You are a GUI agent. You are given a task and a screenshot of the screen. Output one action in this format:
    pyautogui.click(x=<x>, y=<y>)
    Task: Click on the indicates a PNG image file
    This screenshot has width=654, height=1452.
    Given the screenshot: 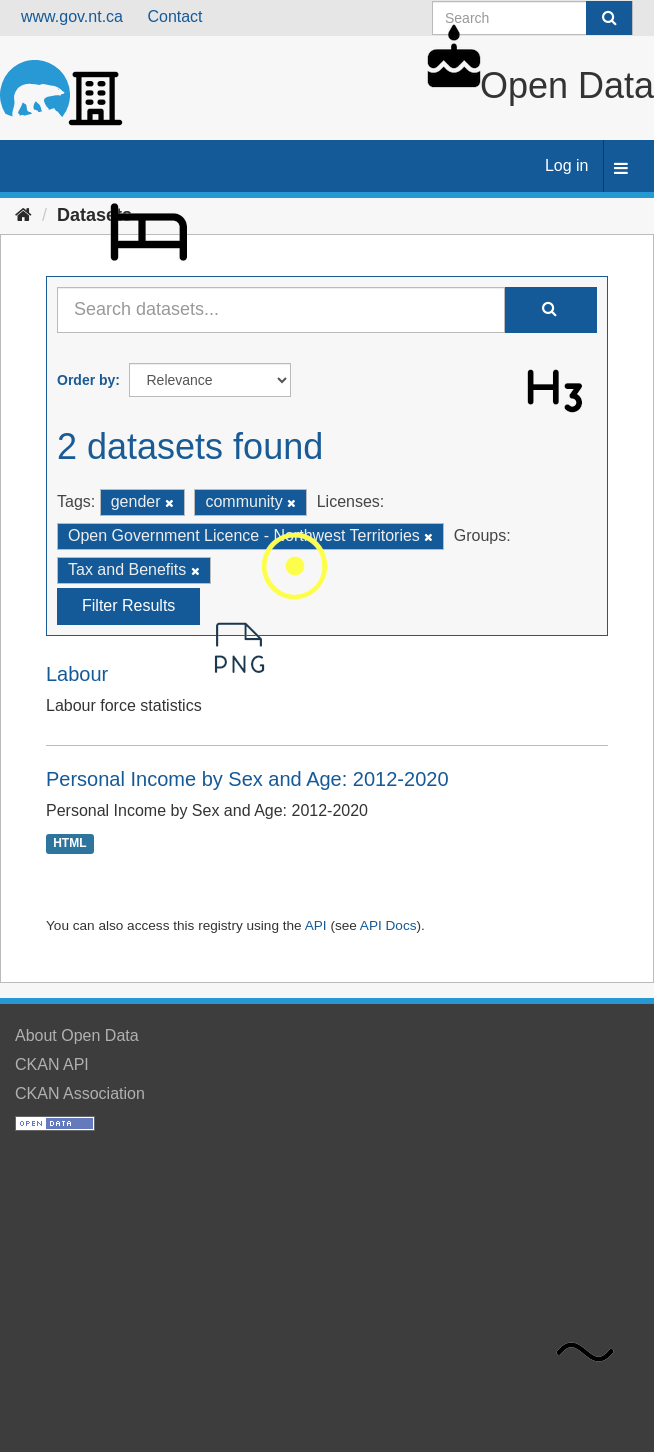 What is the action you would take?
    pyautogui.click(x=239, y=650)
    